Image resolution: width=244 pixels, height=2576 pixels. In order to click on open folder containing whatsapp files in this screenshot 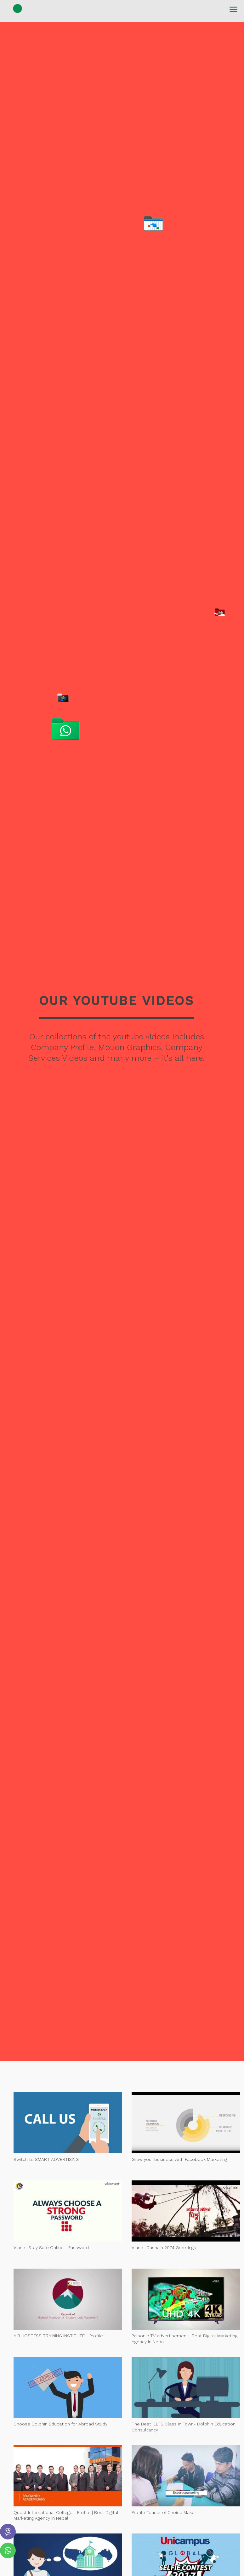, I will do `click(65, 730)`.